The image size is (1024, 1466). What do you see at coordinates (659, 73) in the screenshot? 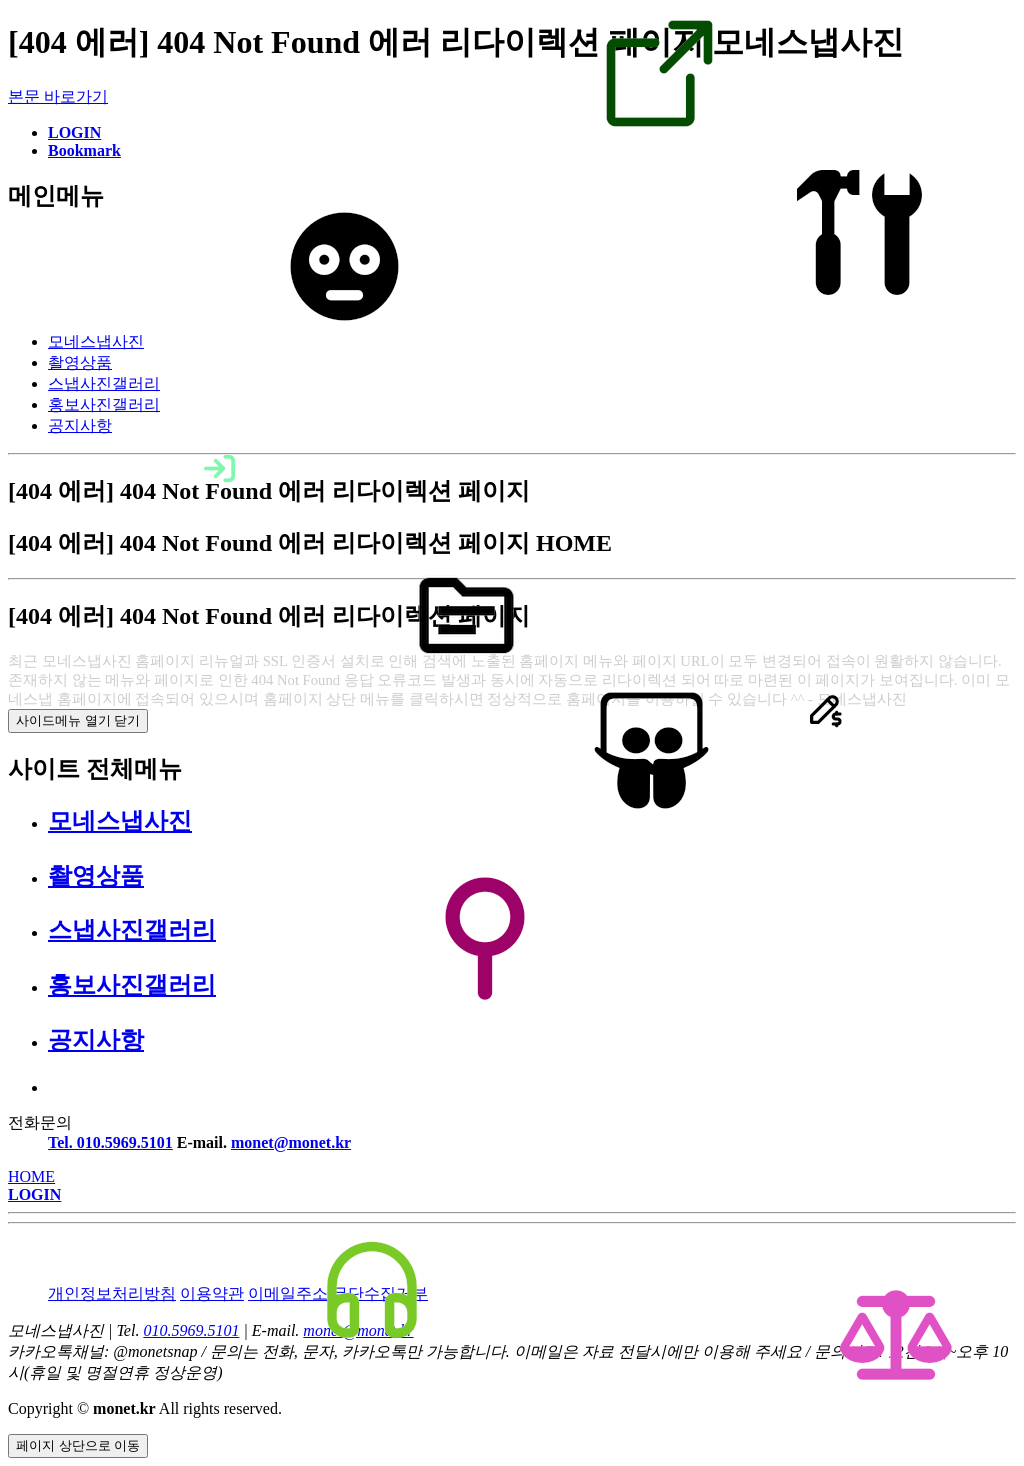
I see `open link in a new window or tab` at bounding box center [659, 73].